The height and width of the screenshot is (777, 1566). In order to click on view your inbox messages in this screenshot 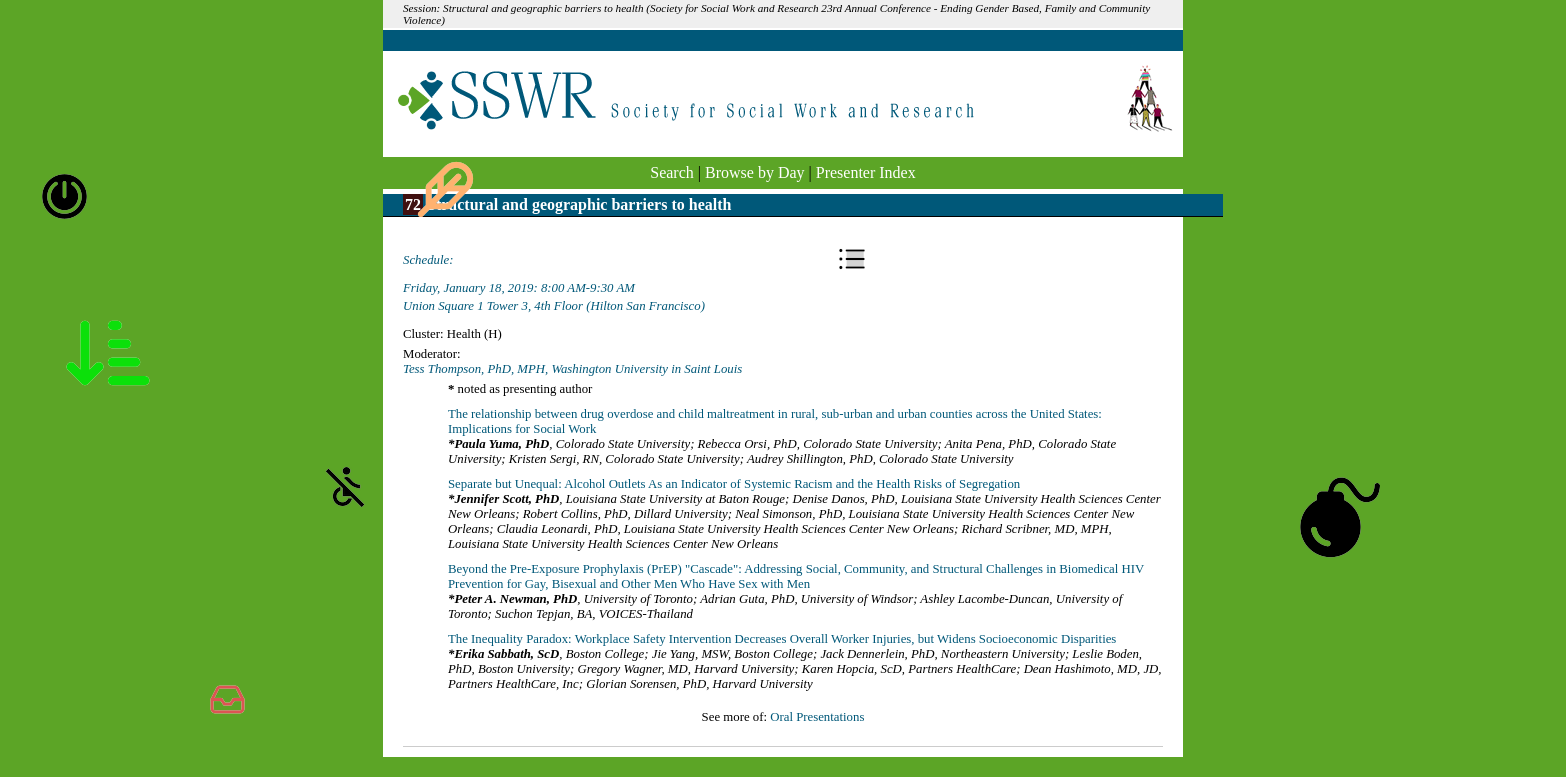, I will do `click(227, 699)`.